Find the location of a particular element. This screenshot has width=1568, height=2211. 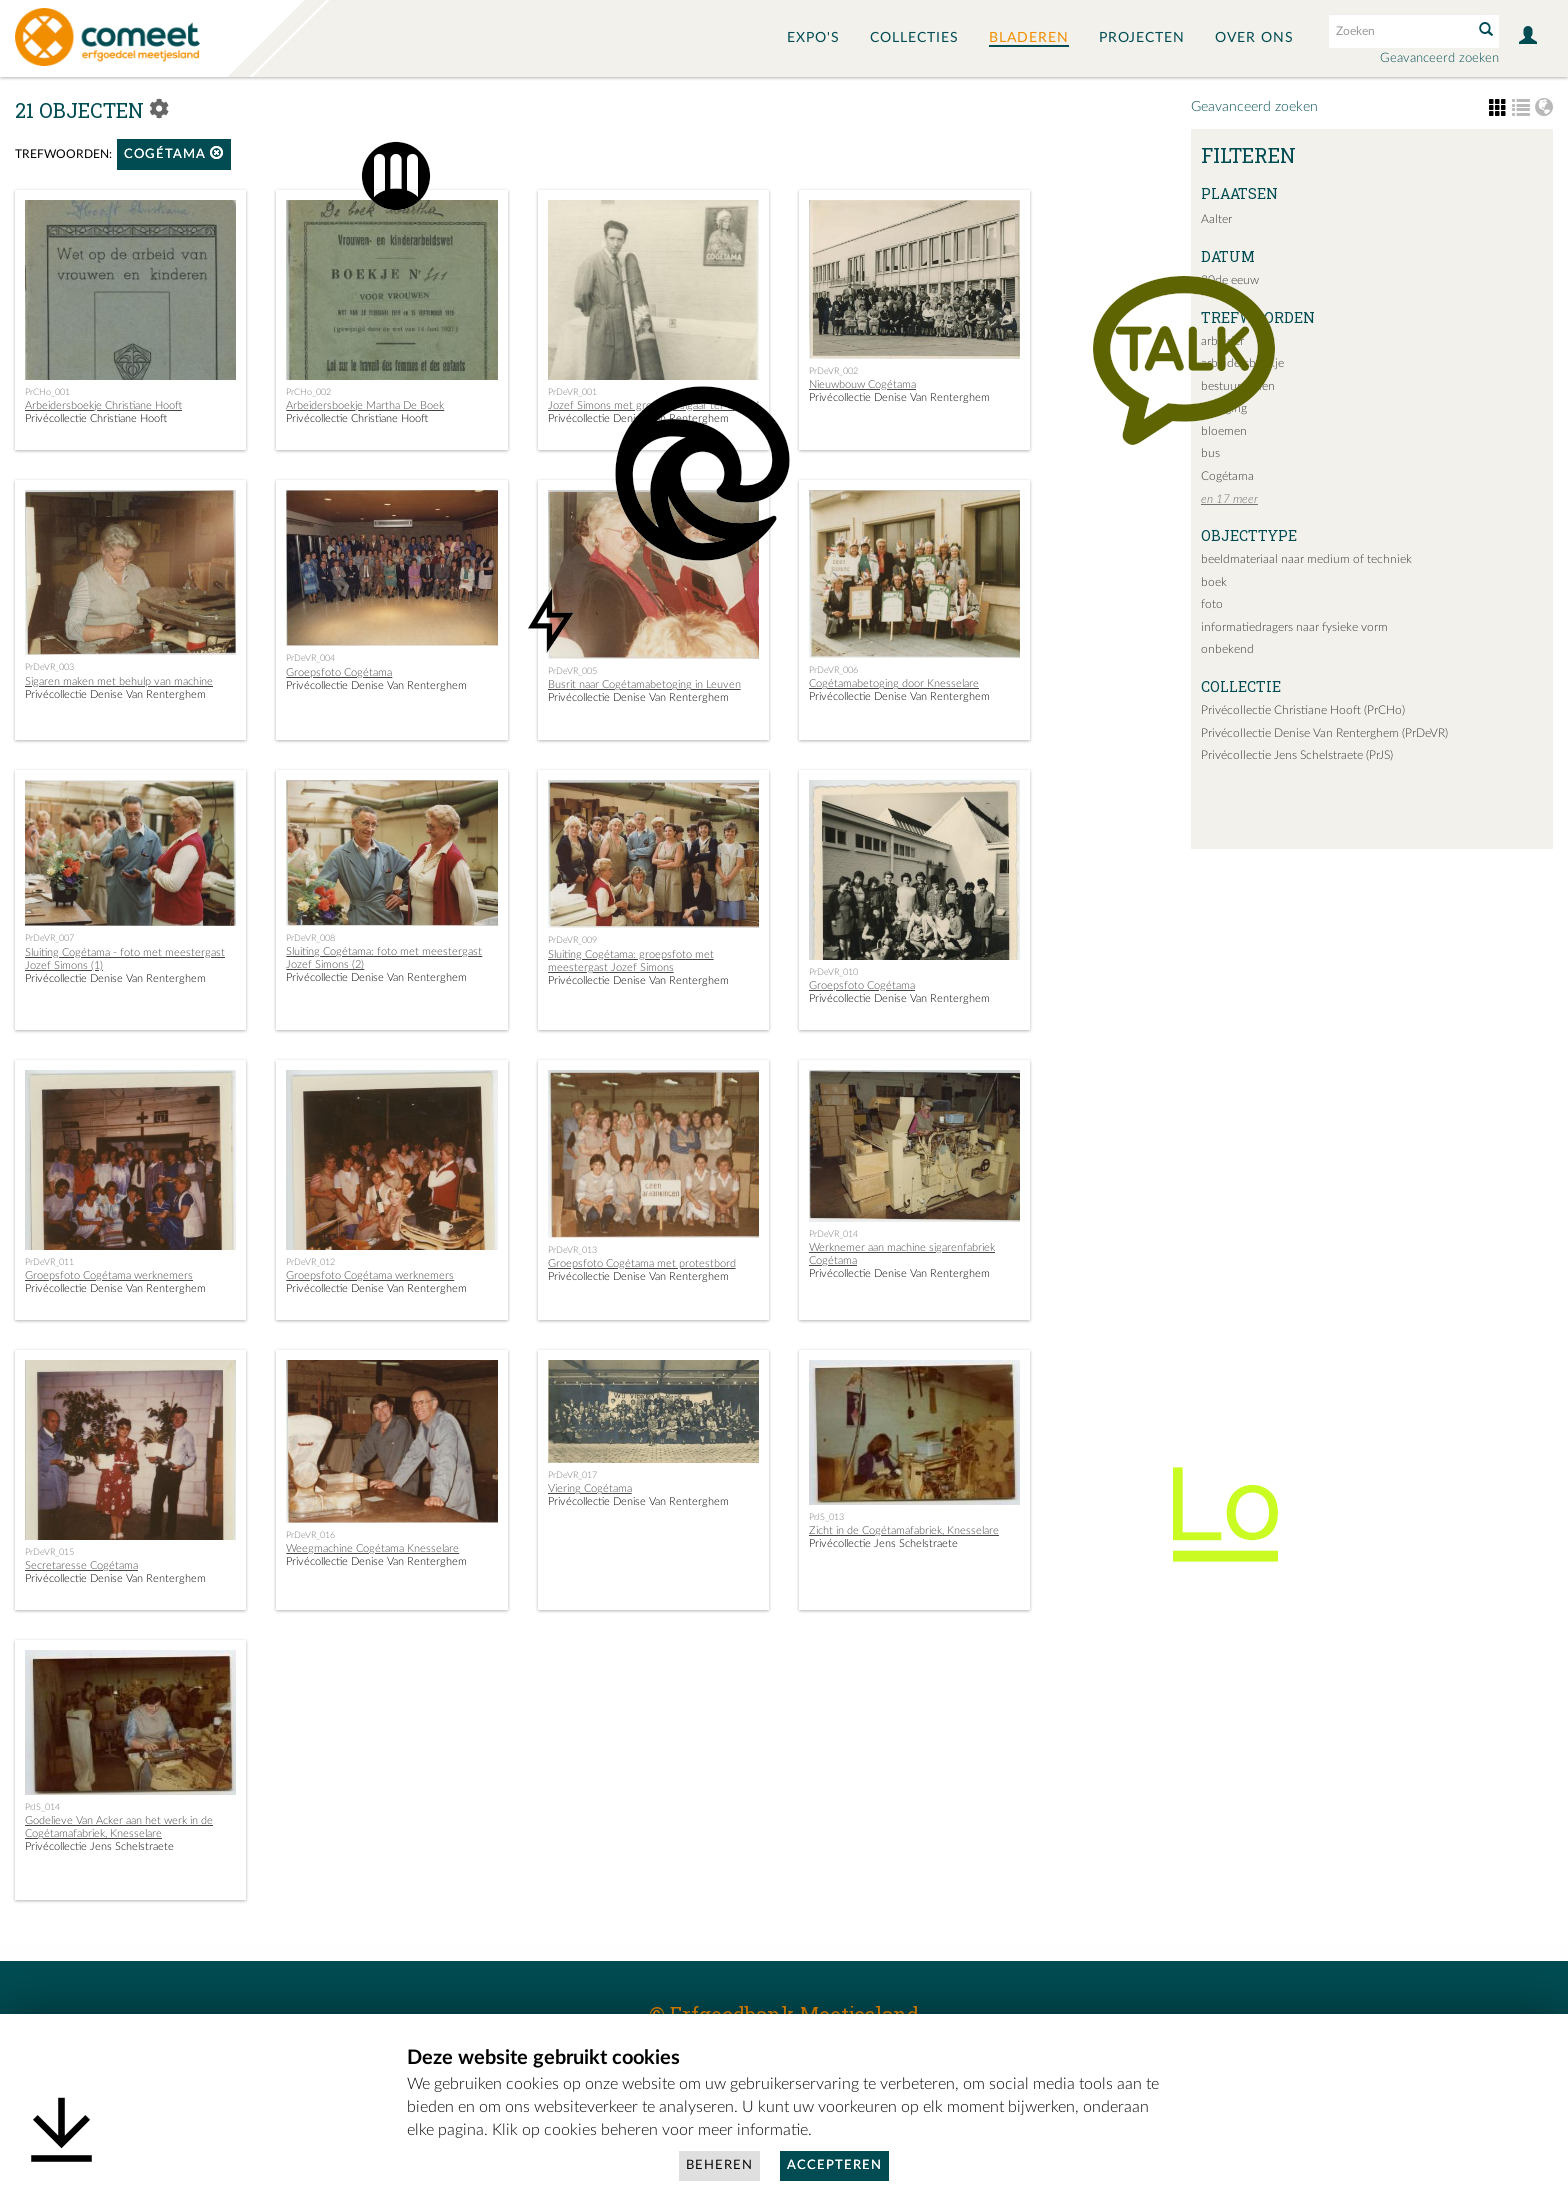

open Microsoft Edge browser is located at coordinates (702, 473).